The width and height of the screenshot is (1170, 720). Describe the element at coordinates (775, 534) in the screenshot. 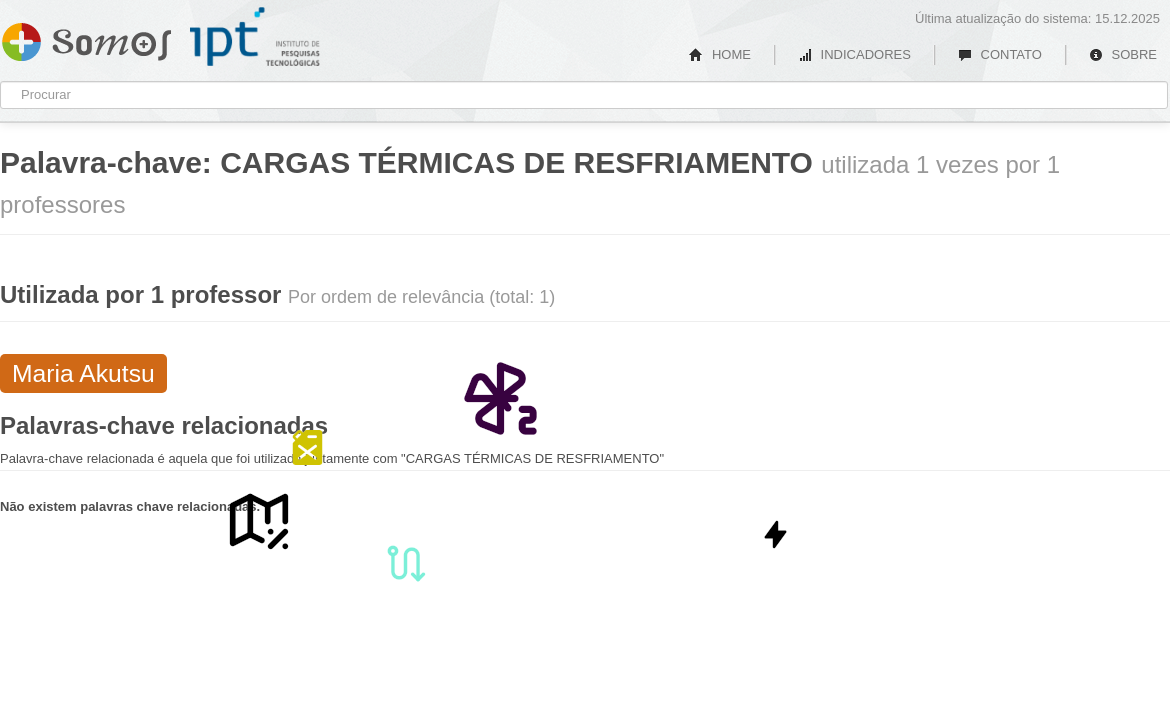

I see `indicates flash or lightning mode is enabled` at that location.